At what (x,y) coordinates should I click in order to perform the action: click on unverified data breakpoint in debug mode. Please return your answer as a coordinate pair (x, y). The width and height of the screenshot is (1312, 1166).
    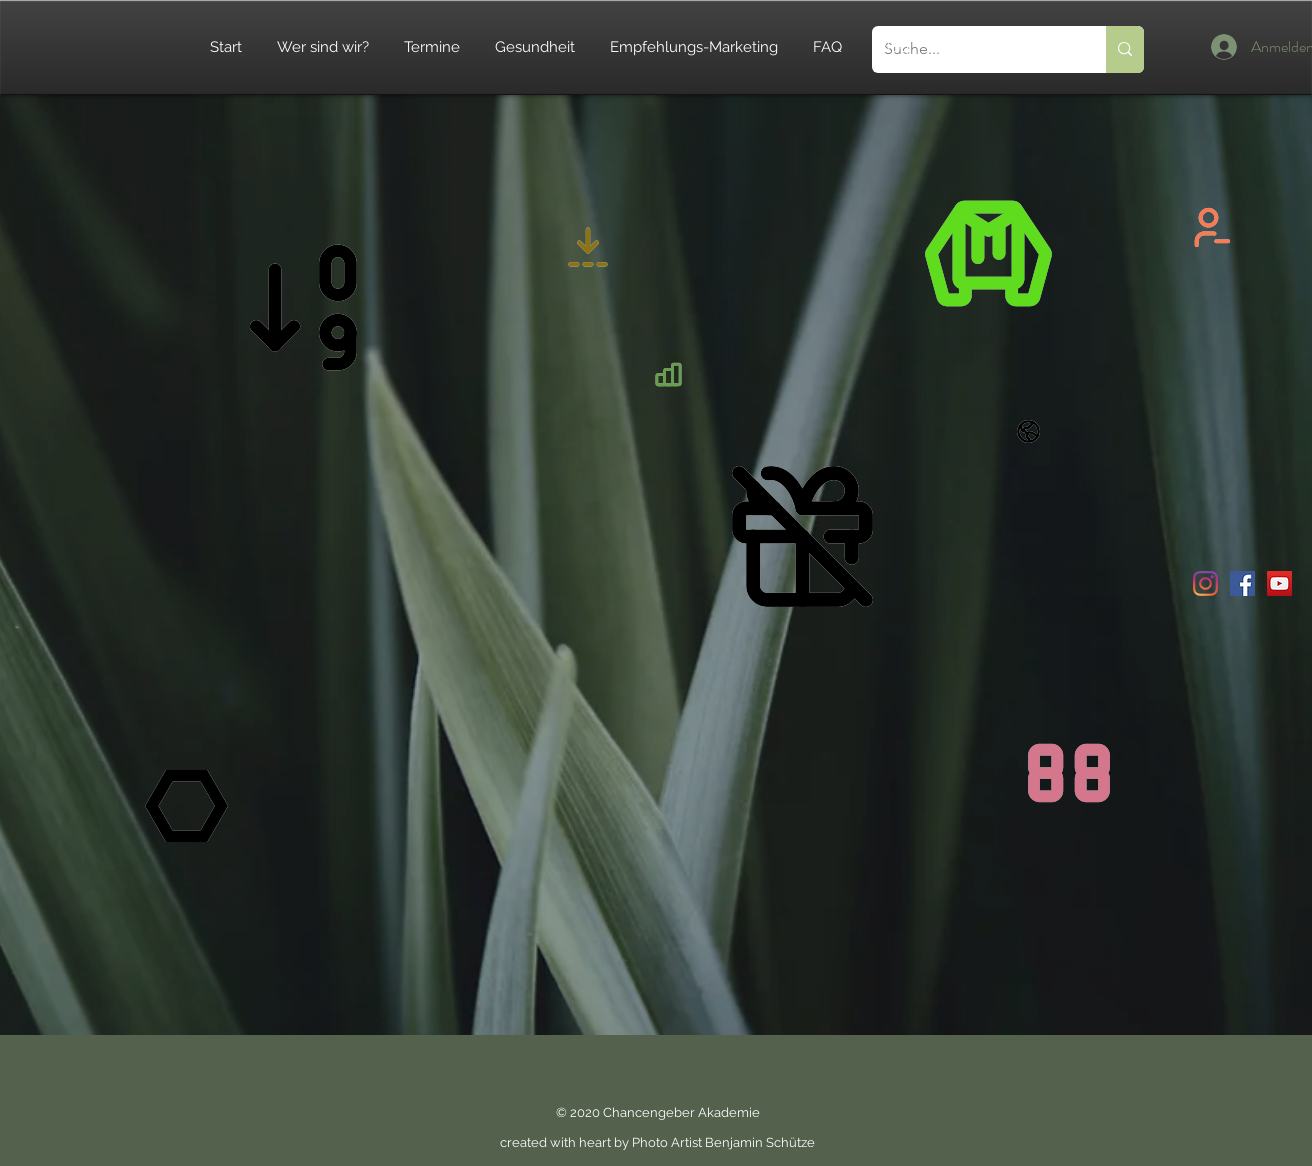
    Looking at the image, I should click on (190, 806).